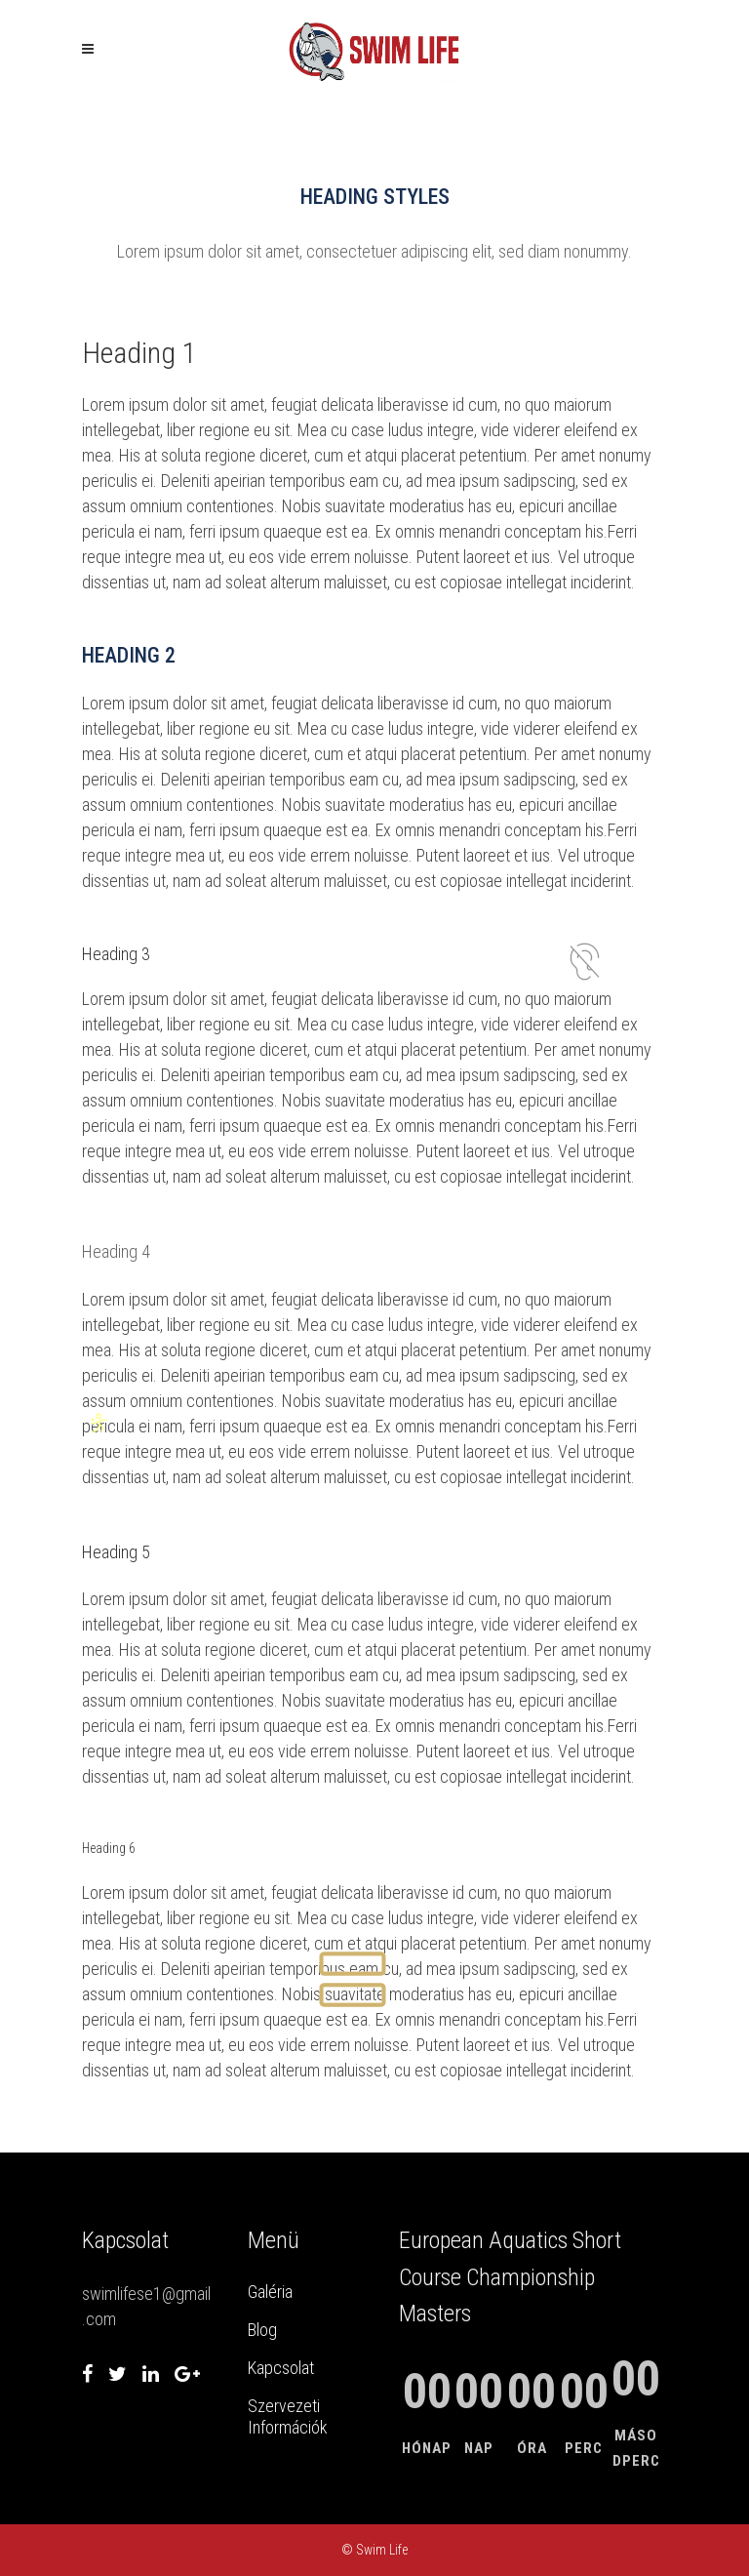 The width and height of the screenshot is (749, 2576). What do you see at coordinates (99, 1423) in the screenshot?
I see `access throwing or toss-related activity` at bounding box center [99, 1423].